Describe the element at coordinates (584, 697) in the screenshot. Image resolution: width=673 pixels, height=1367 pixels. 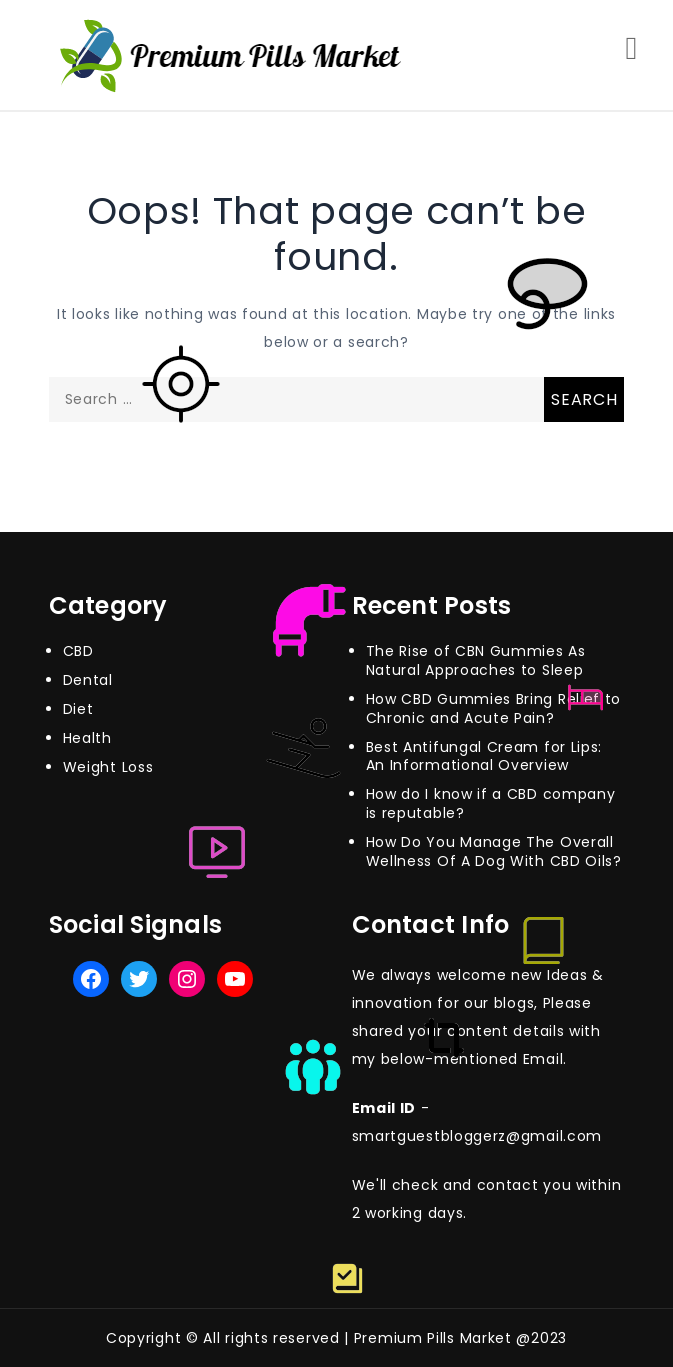
I see `view hotel or accommodation options` at that location.